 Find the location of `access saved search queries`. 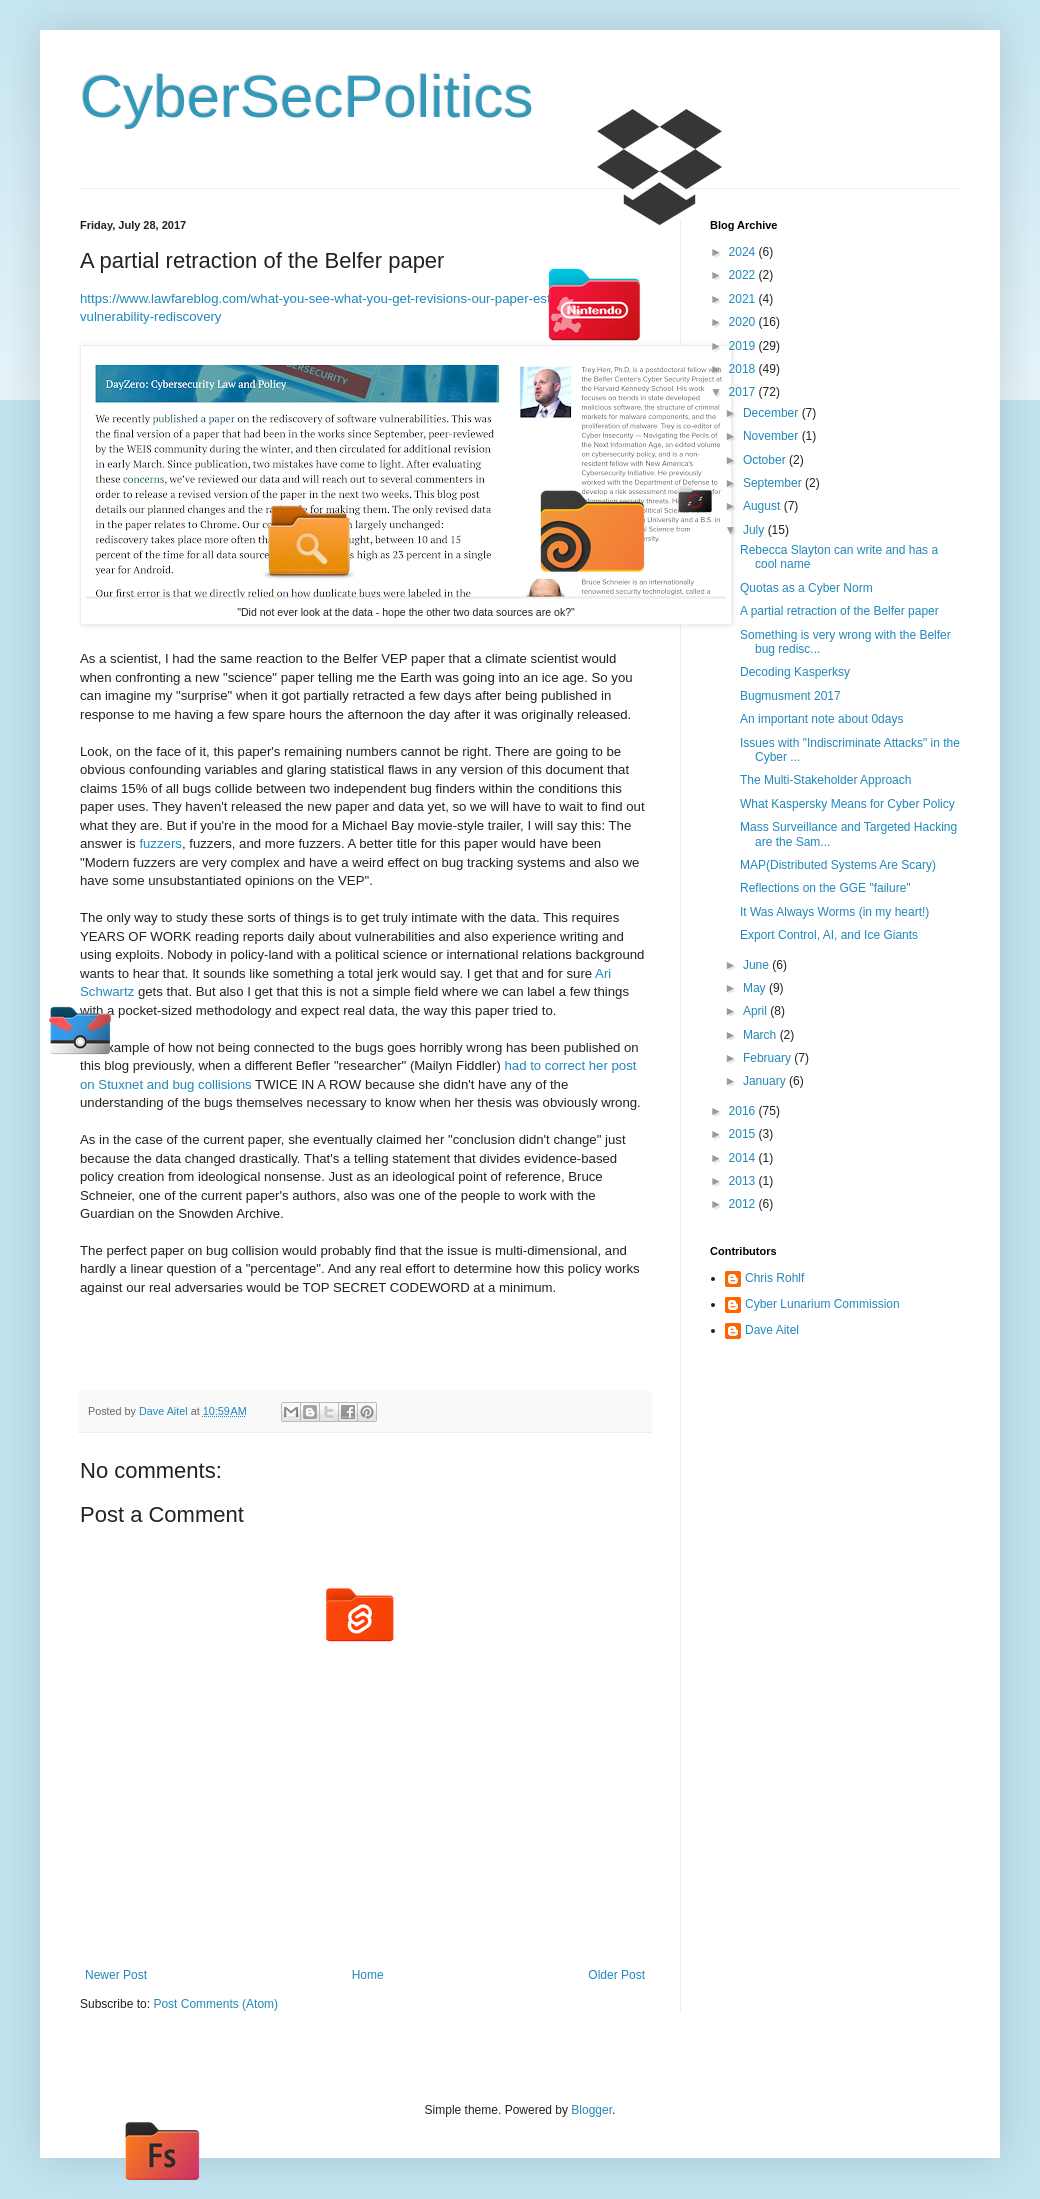

access saved search queries is located at coordinates (309, 545).